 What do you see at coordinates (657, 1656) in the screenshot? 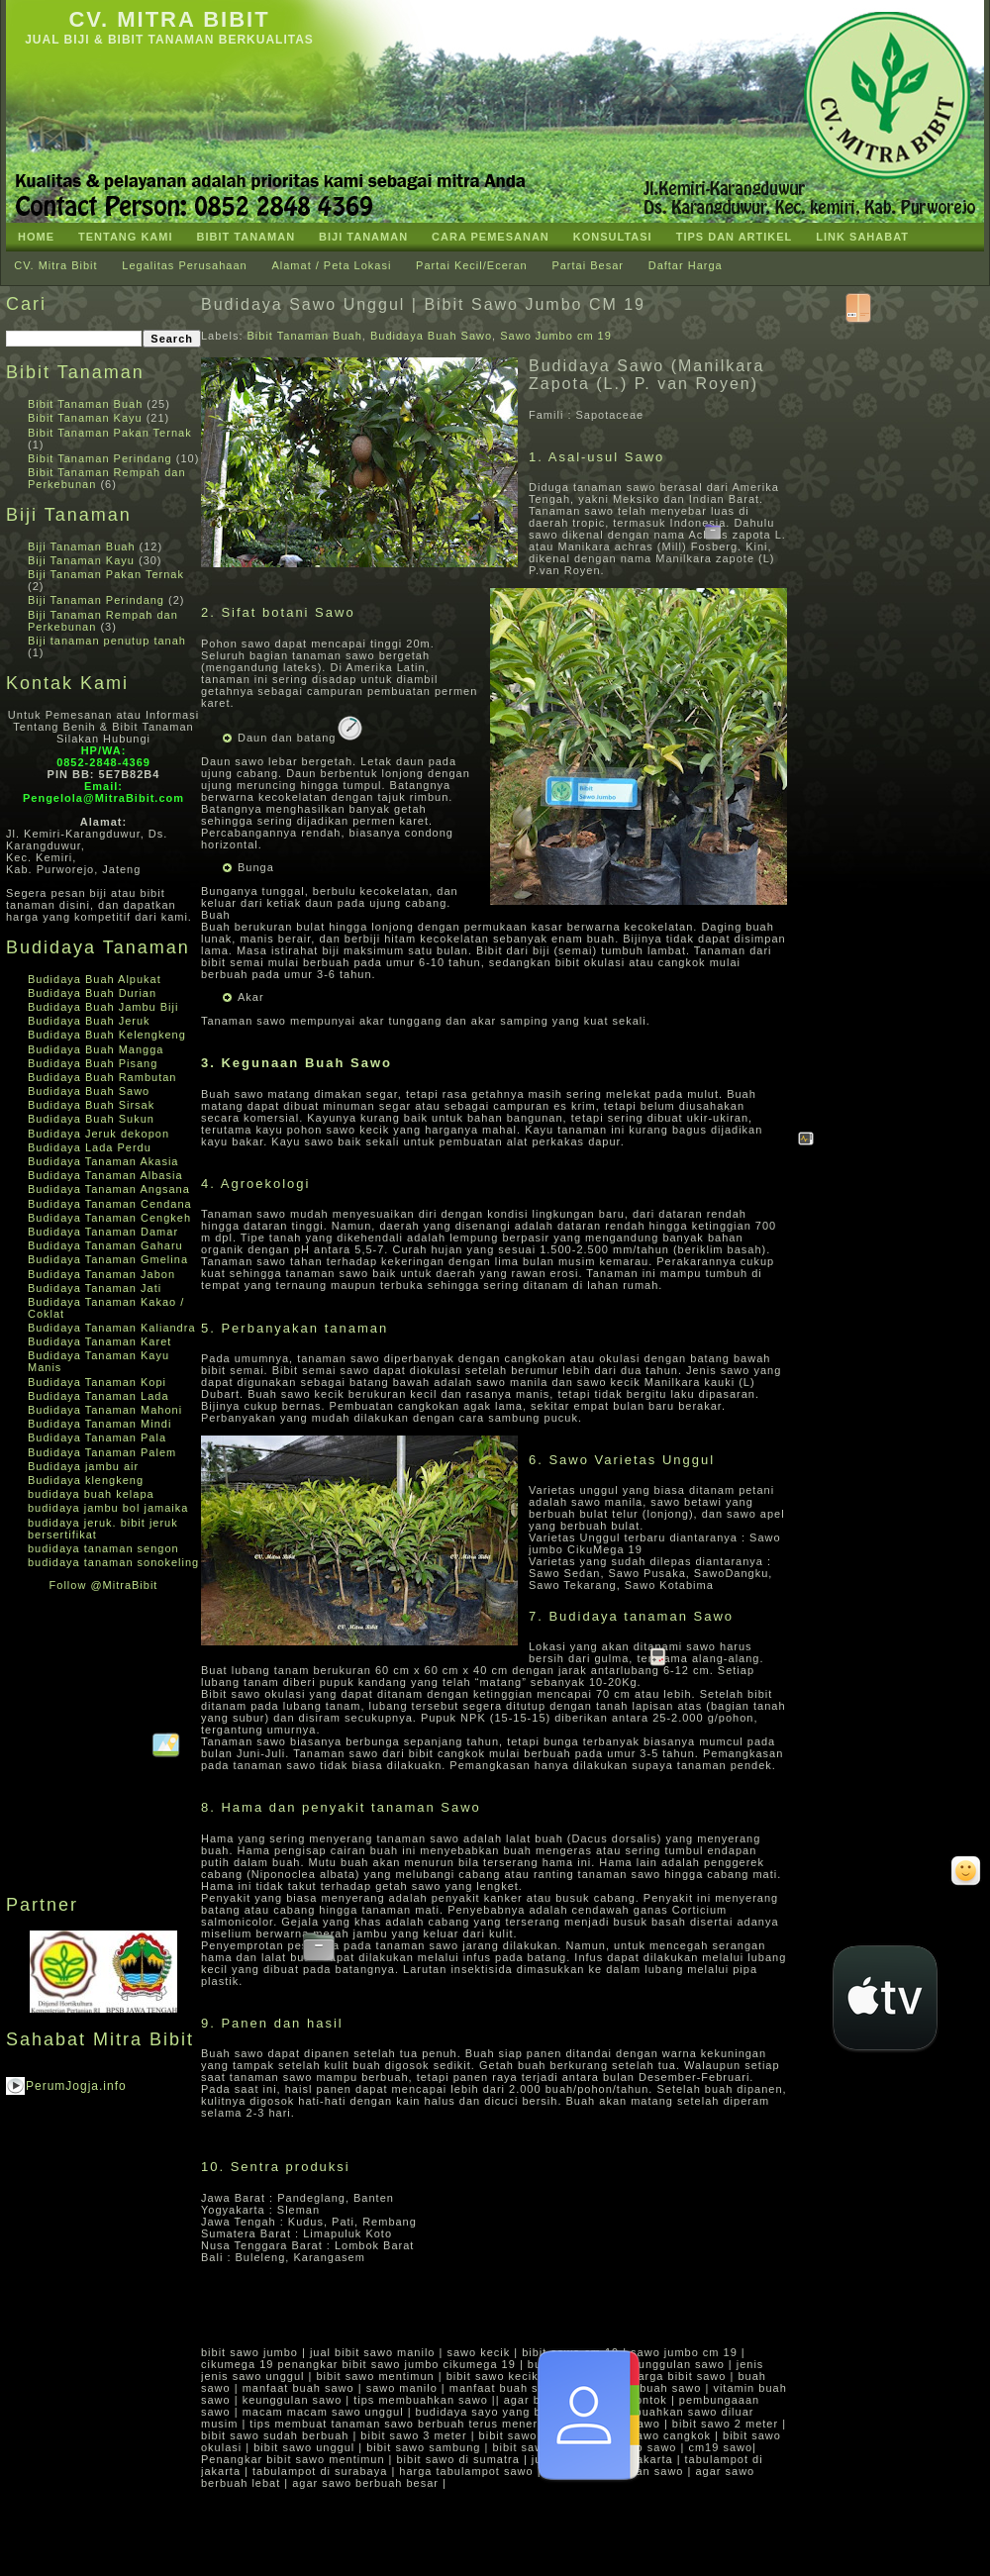
I see `open the game center or gaming app` at bounding box center [657, 1656].